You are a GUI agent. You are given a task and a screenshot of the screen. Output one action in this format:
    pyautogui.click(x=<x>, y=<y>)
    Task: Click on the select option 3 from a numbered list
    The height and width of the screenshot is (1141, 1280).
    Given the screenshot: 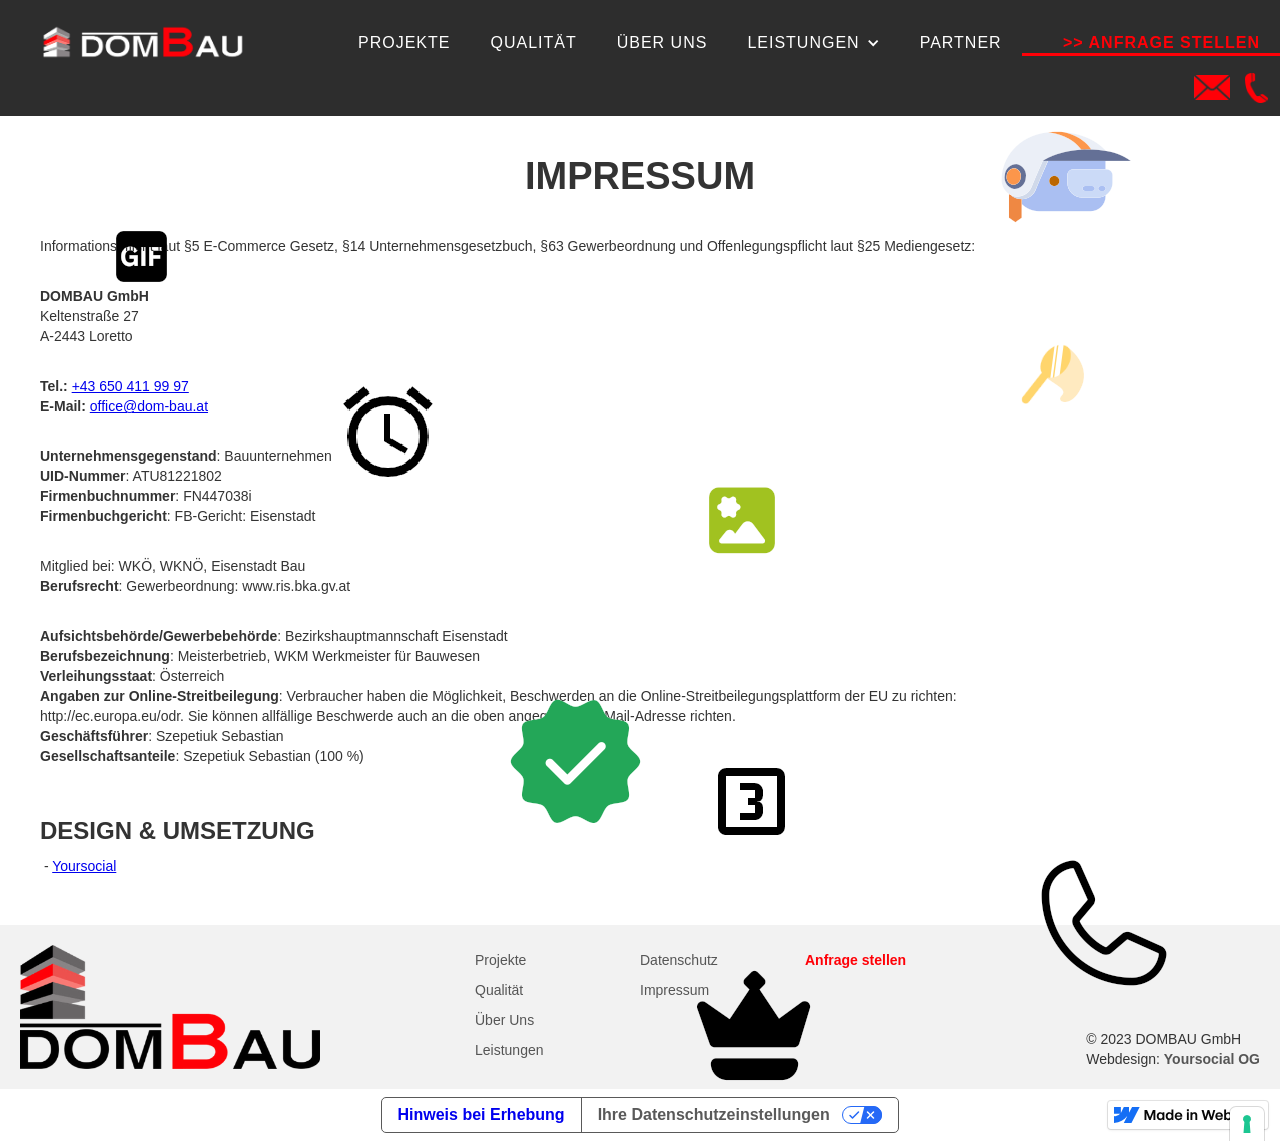 What is the action you would take?
    pyautogui.click(x=751, y=801)
    